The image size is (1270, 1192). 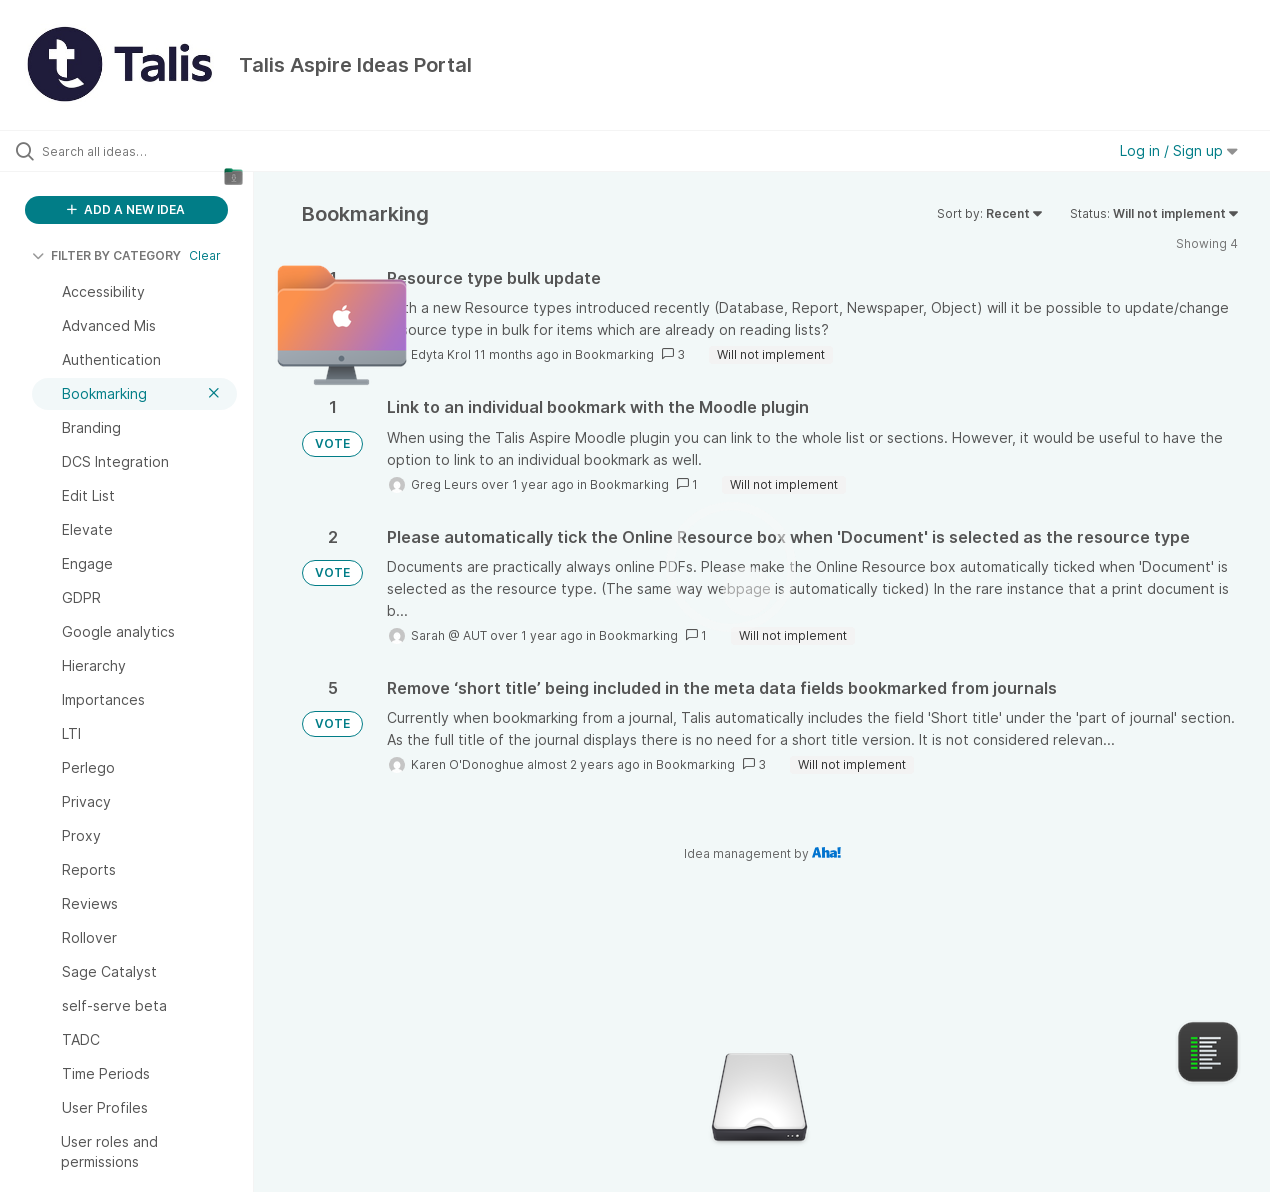 What do you see at coordinates (731, 567) in the screenshot?
I see `quassel IRC client is currently inactive or disconnected` at bounding box center [731, 567].